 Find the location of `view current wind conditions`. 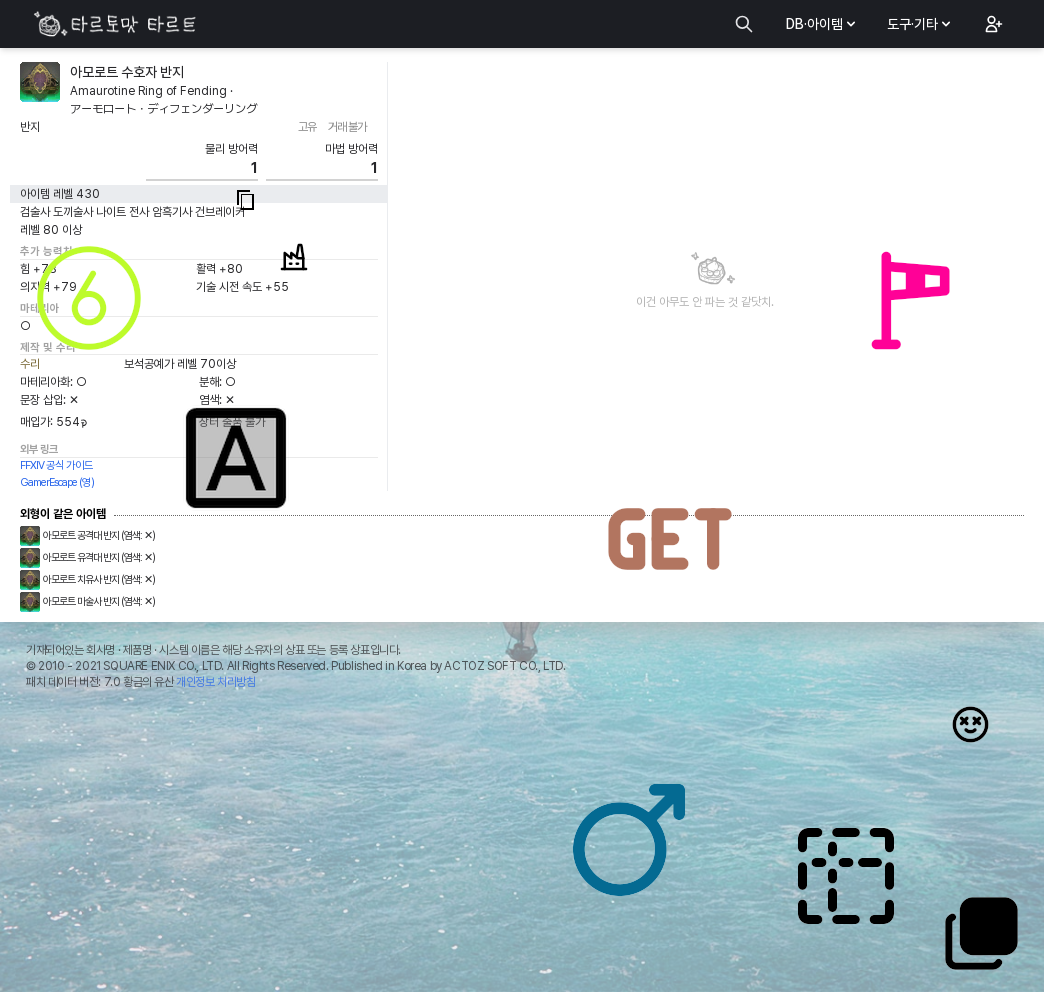

view current wind conditions is located at coordinates (915, 300).